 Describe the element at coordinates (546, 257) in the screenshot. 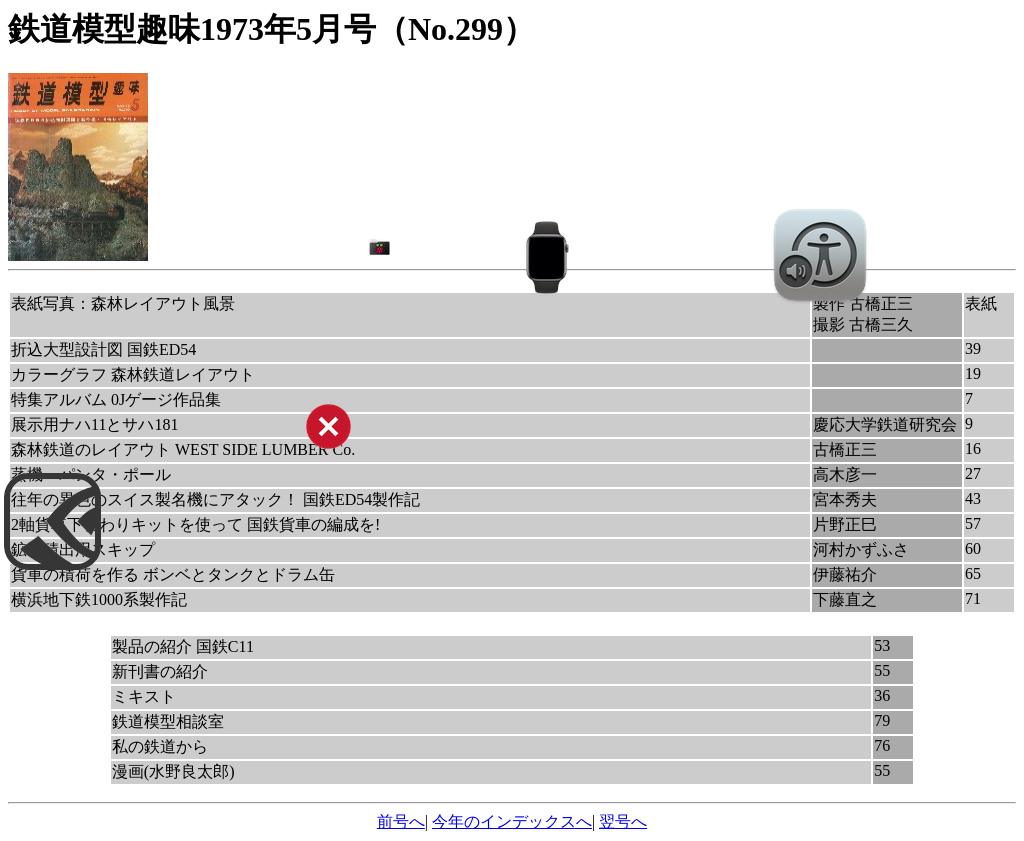

I see `apple watch se 2 device icon` at that location.